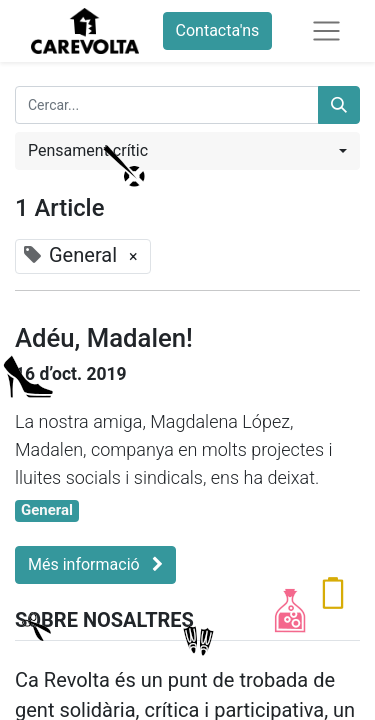  Describe the element at coordinates (124, 166) in the screenshot. I see `activate laser targeting mode` at that location.